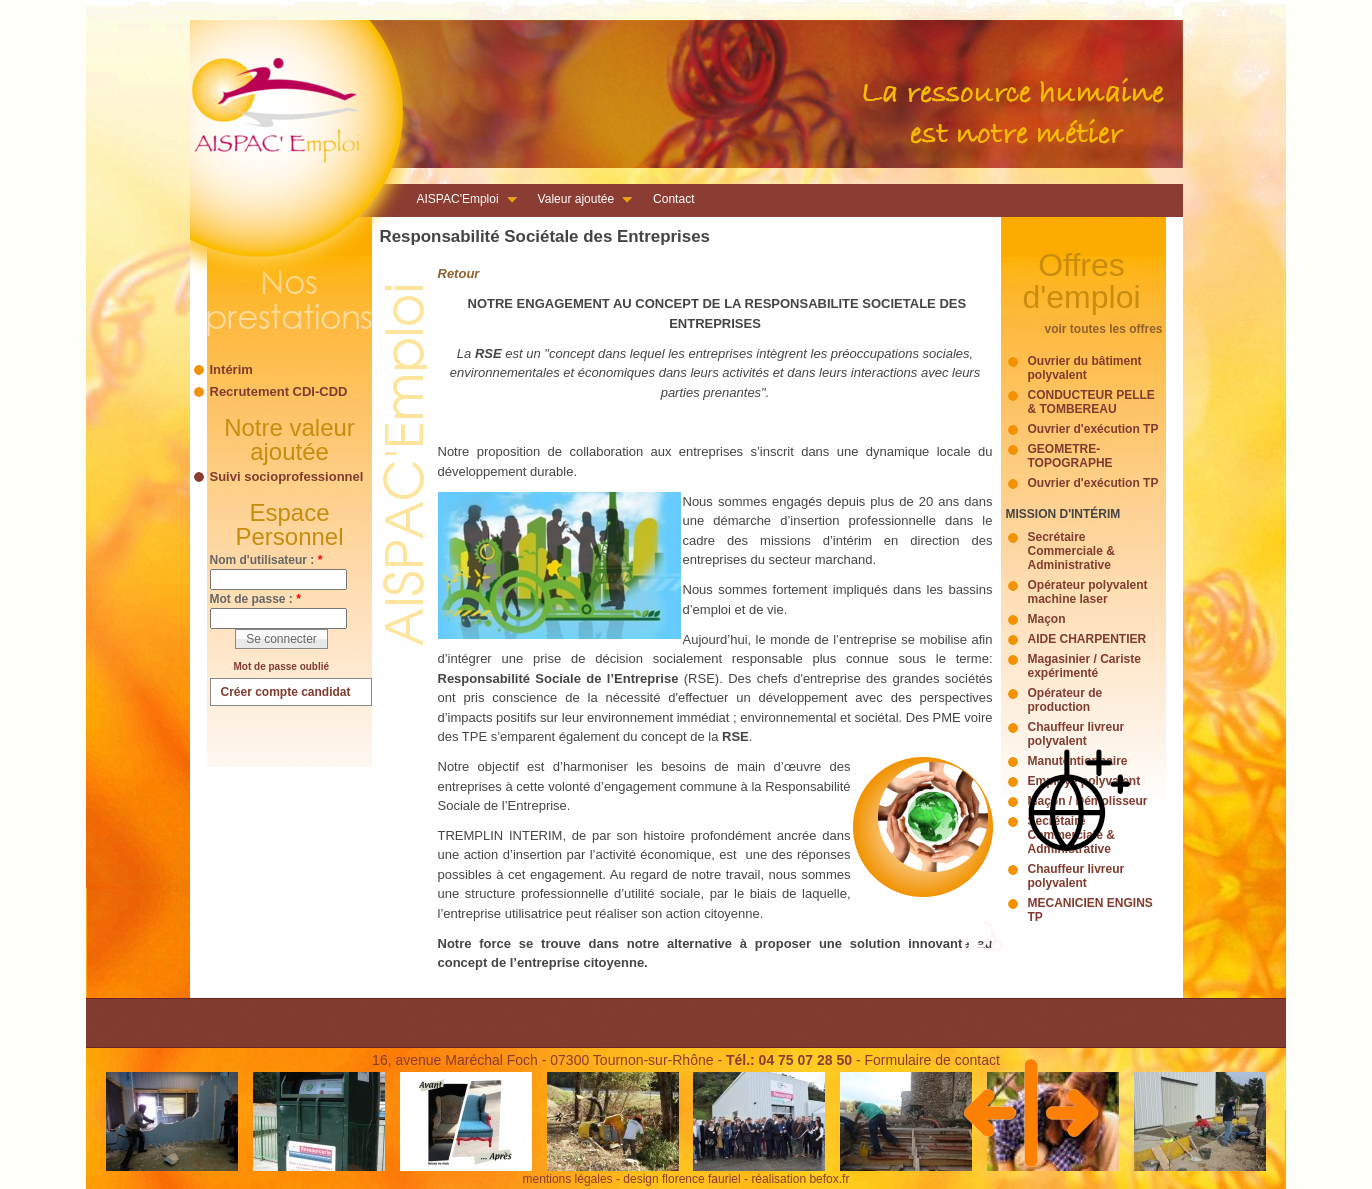 The width and height of the screenshot is (1372, 1189). Describe the element at coordinates (983, 938) in the screenshot. I see `select scooter as transportation mode` at that location.